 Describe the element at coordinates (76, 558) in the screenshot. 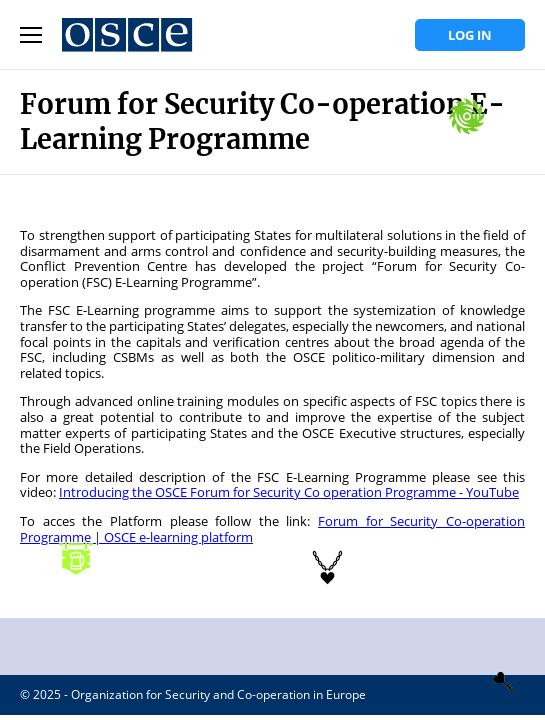

I see `locate nearby taverns or pubs` at that location.